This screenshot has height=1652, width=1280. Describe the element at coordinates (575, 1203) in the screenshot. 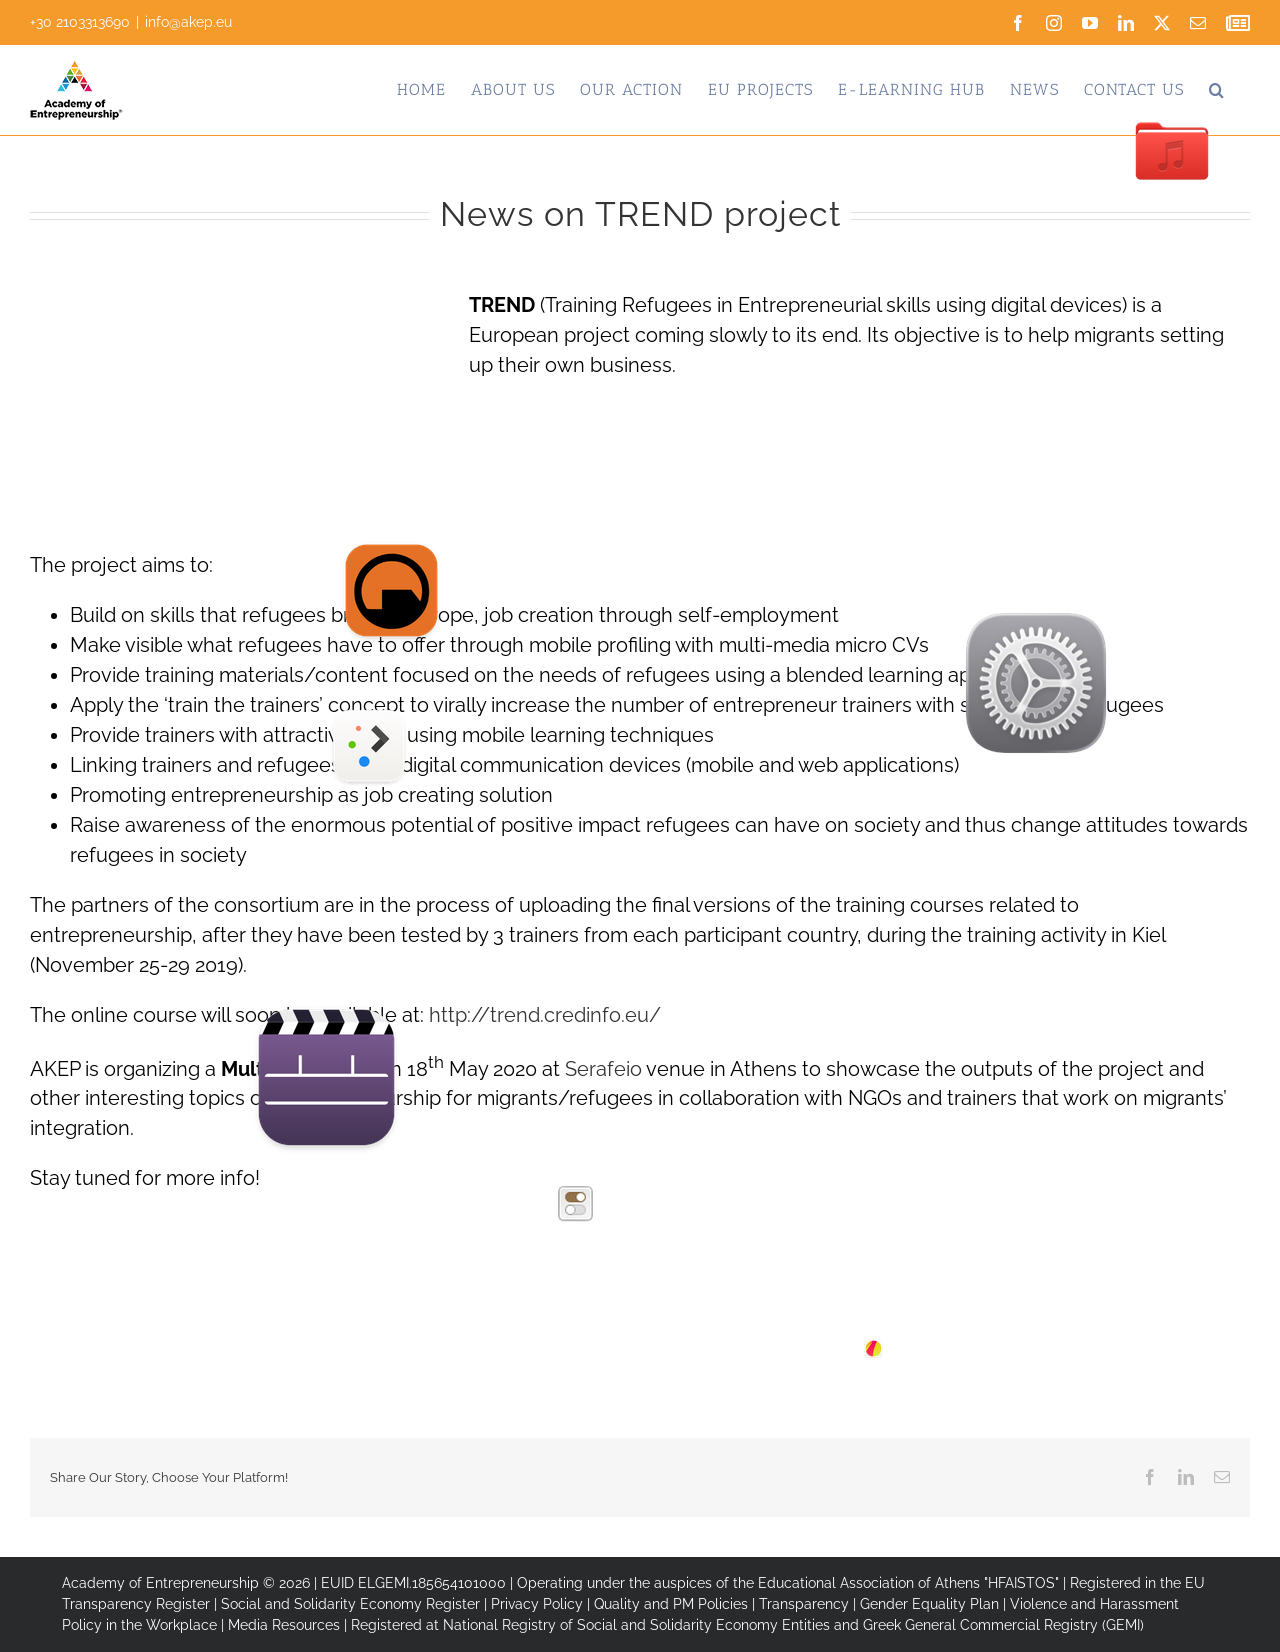

I see `open gnome tweaks to customize system settings` at that location.